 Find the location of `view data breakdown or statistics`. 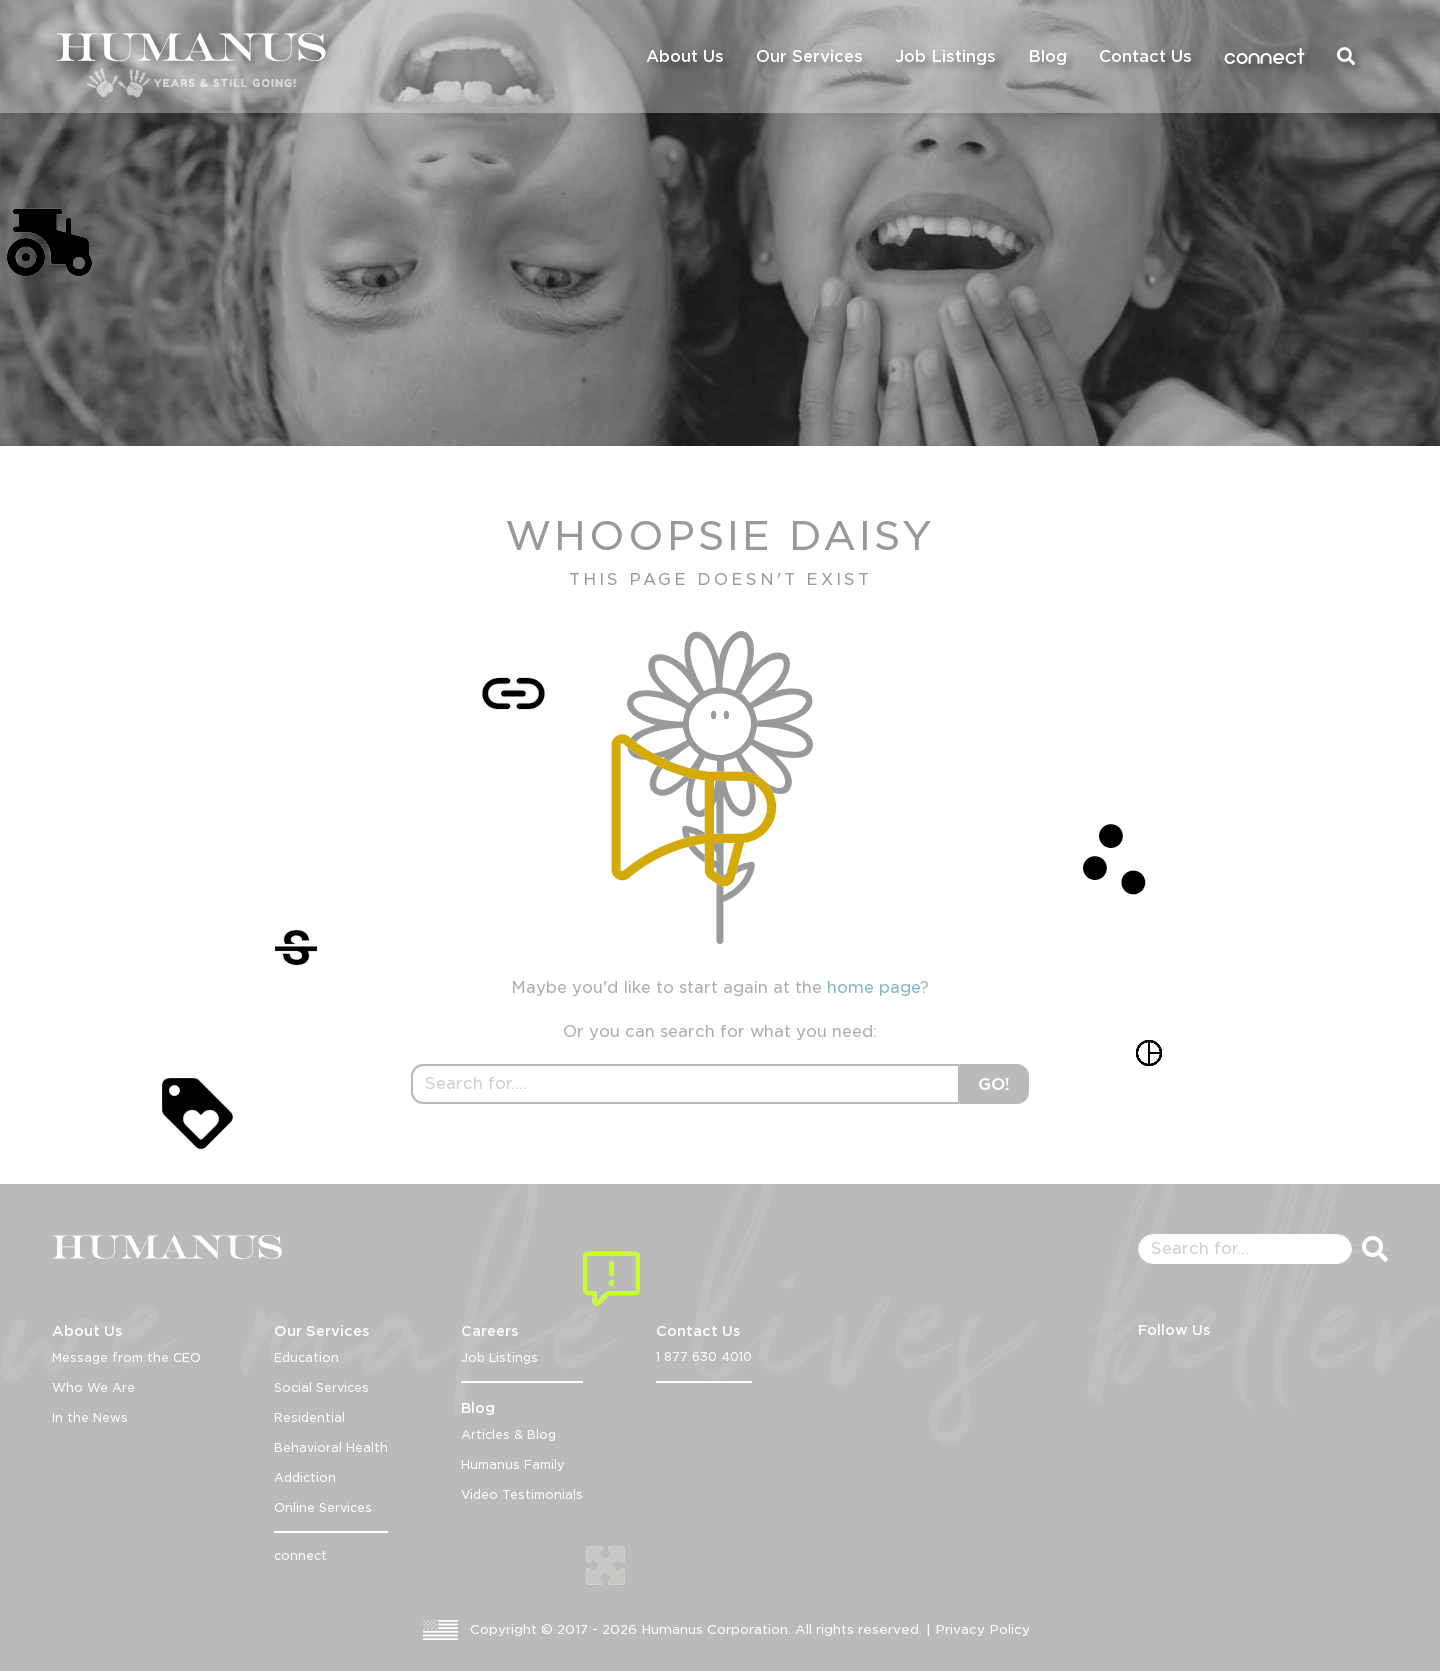

view data breakdown or statistics is located at coordinates (1149, 1053).